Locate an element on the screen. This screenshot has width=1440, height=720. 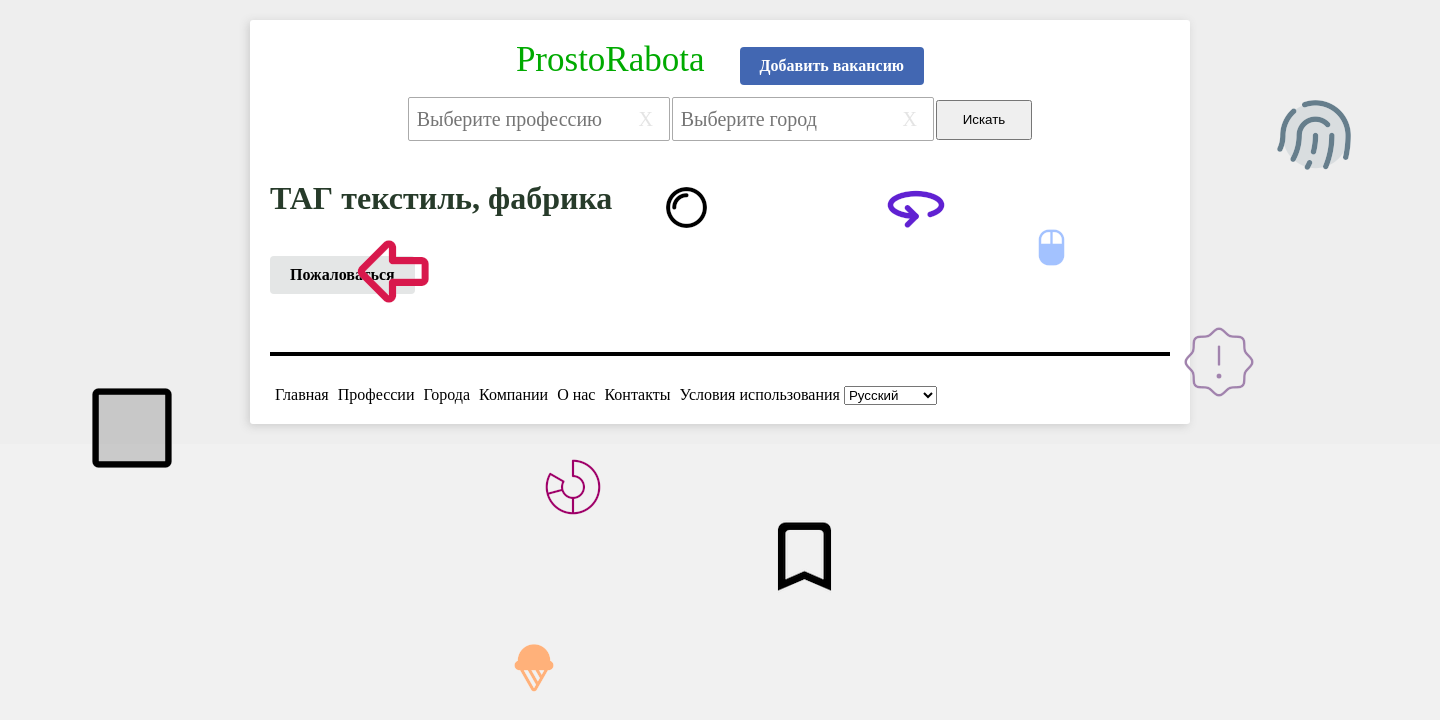
view analytics or statistics breakdown is located at coordinates (573, 487).